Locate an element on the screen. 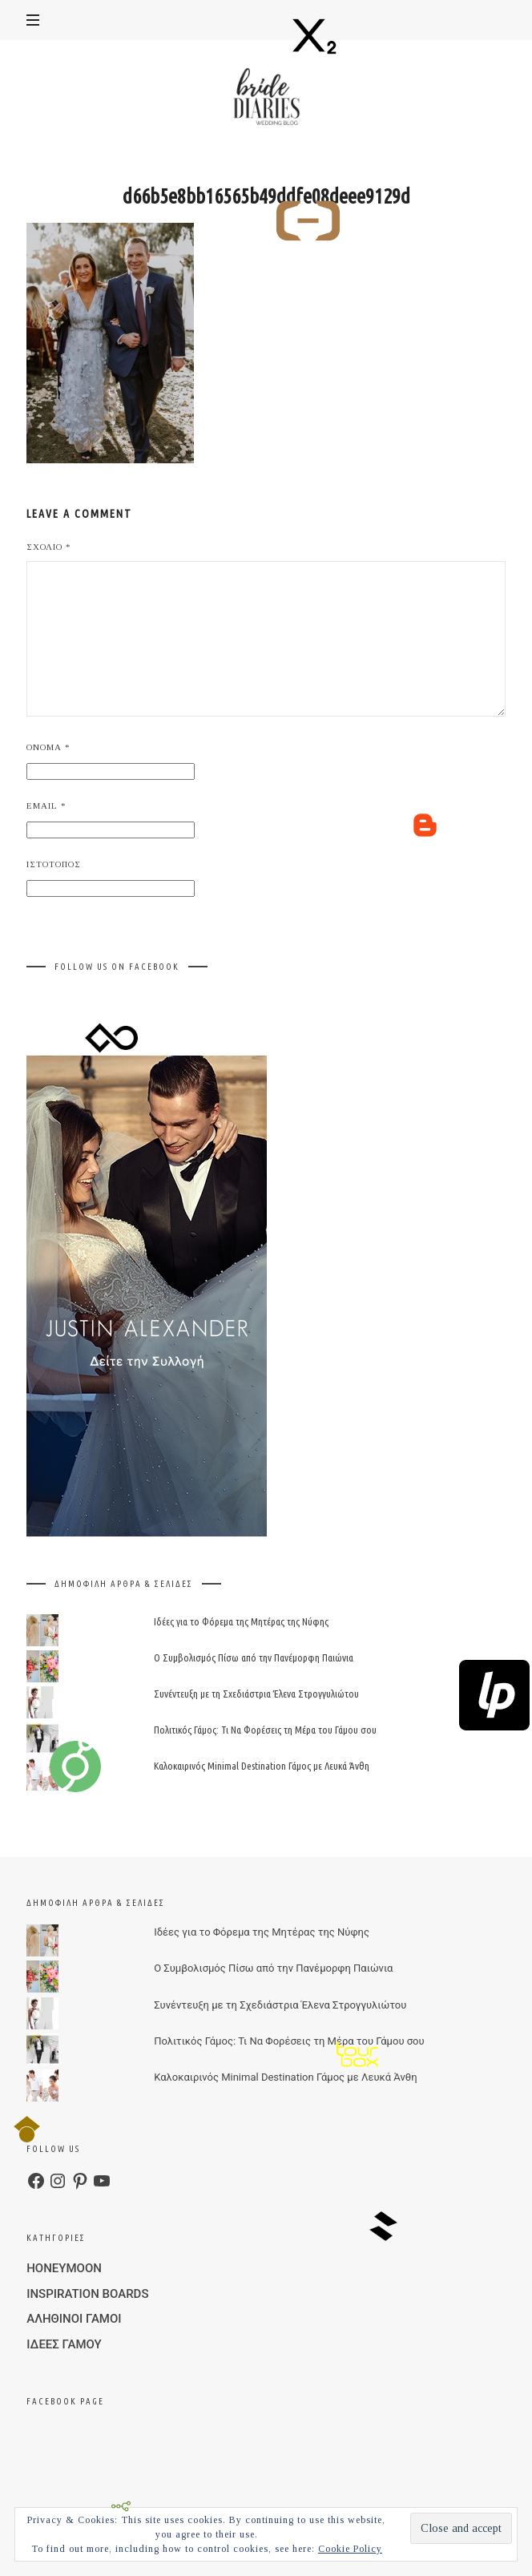 The image size is (532, 2576). format text as subscript is located at coordinates (312, 36).